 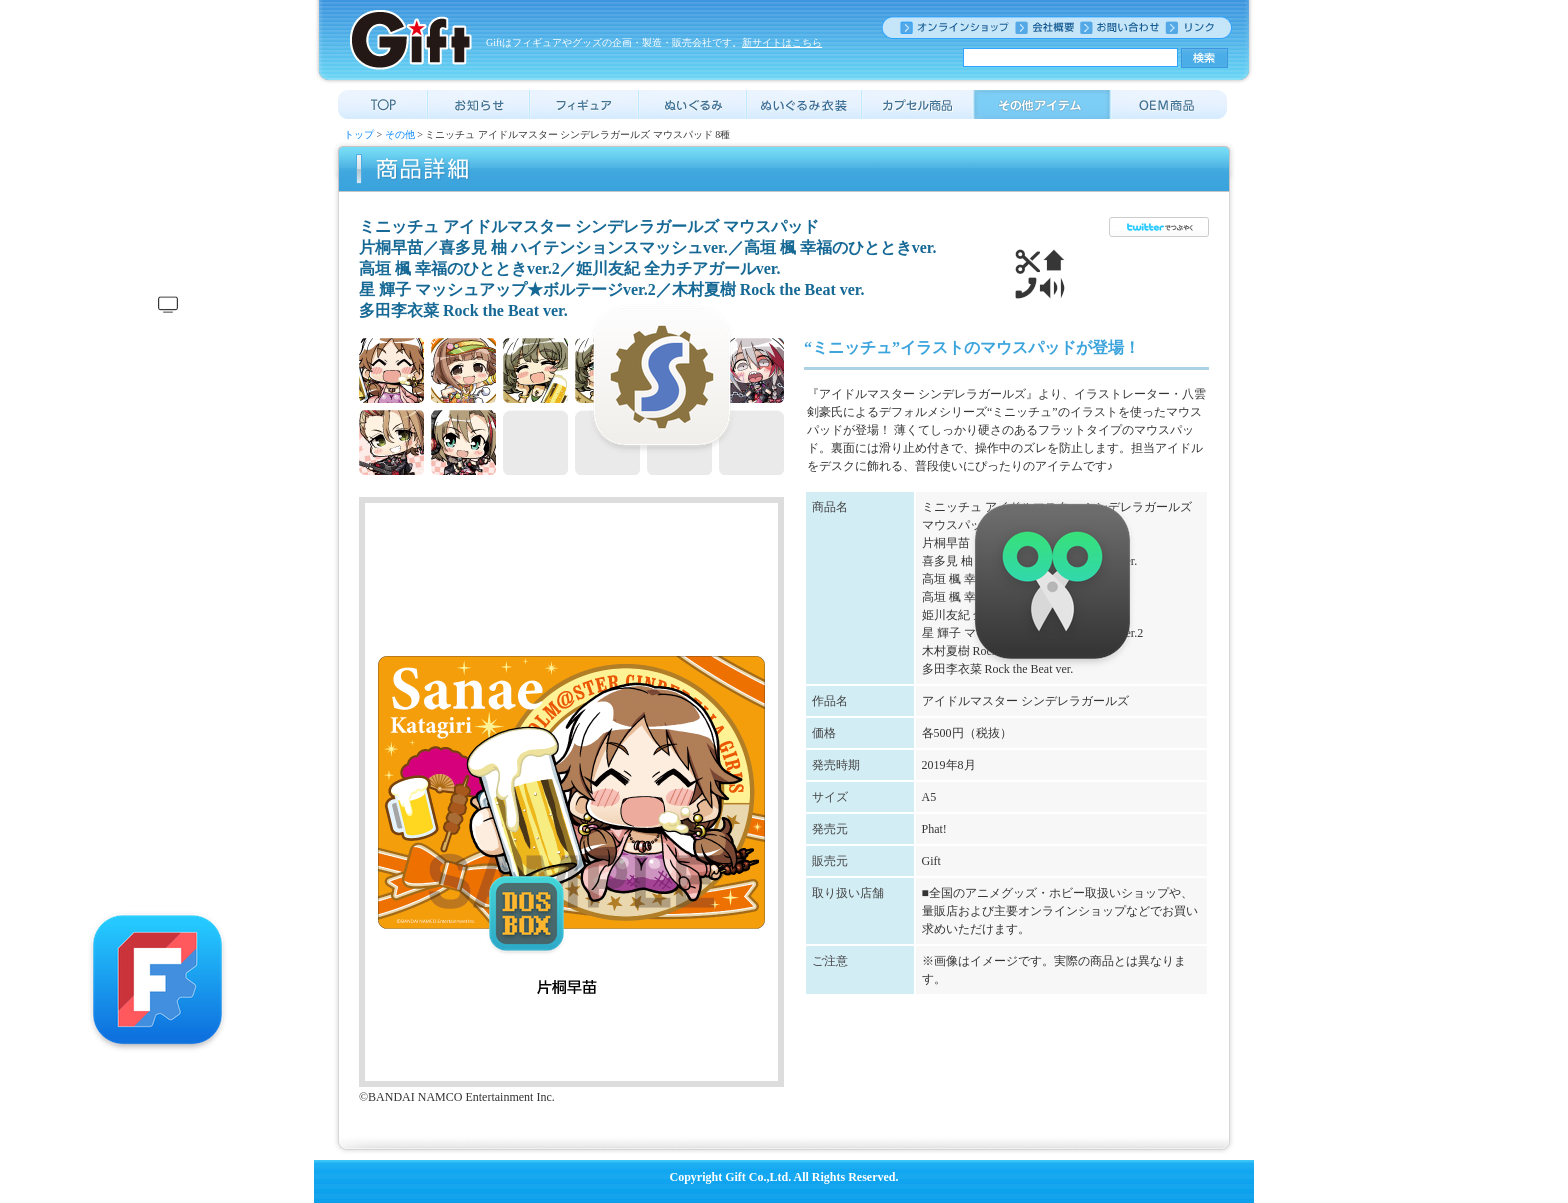 I want to click on open FreeCAD application, so click(x=157, y=979).